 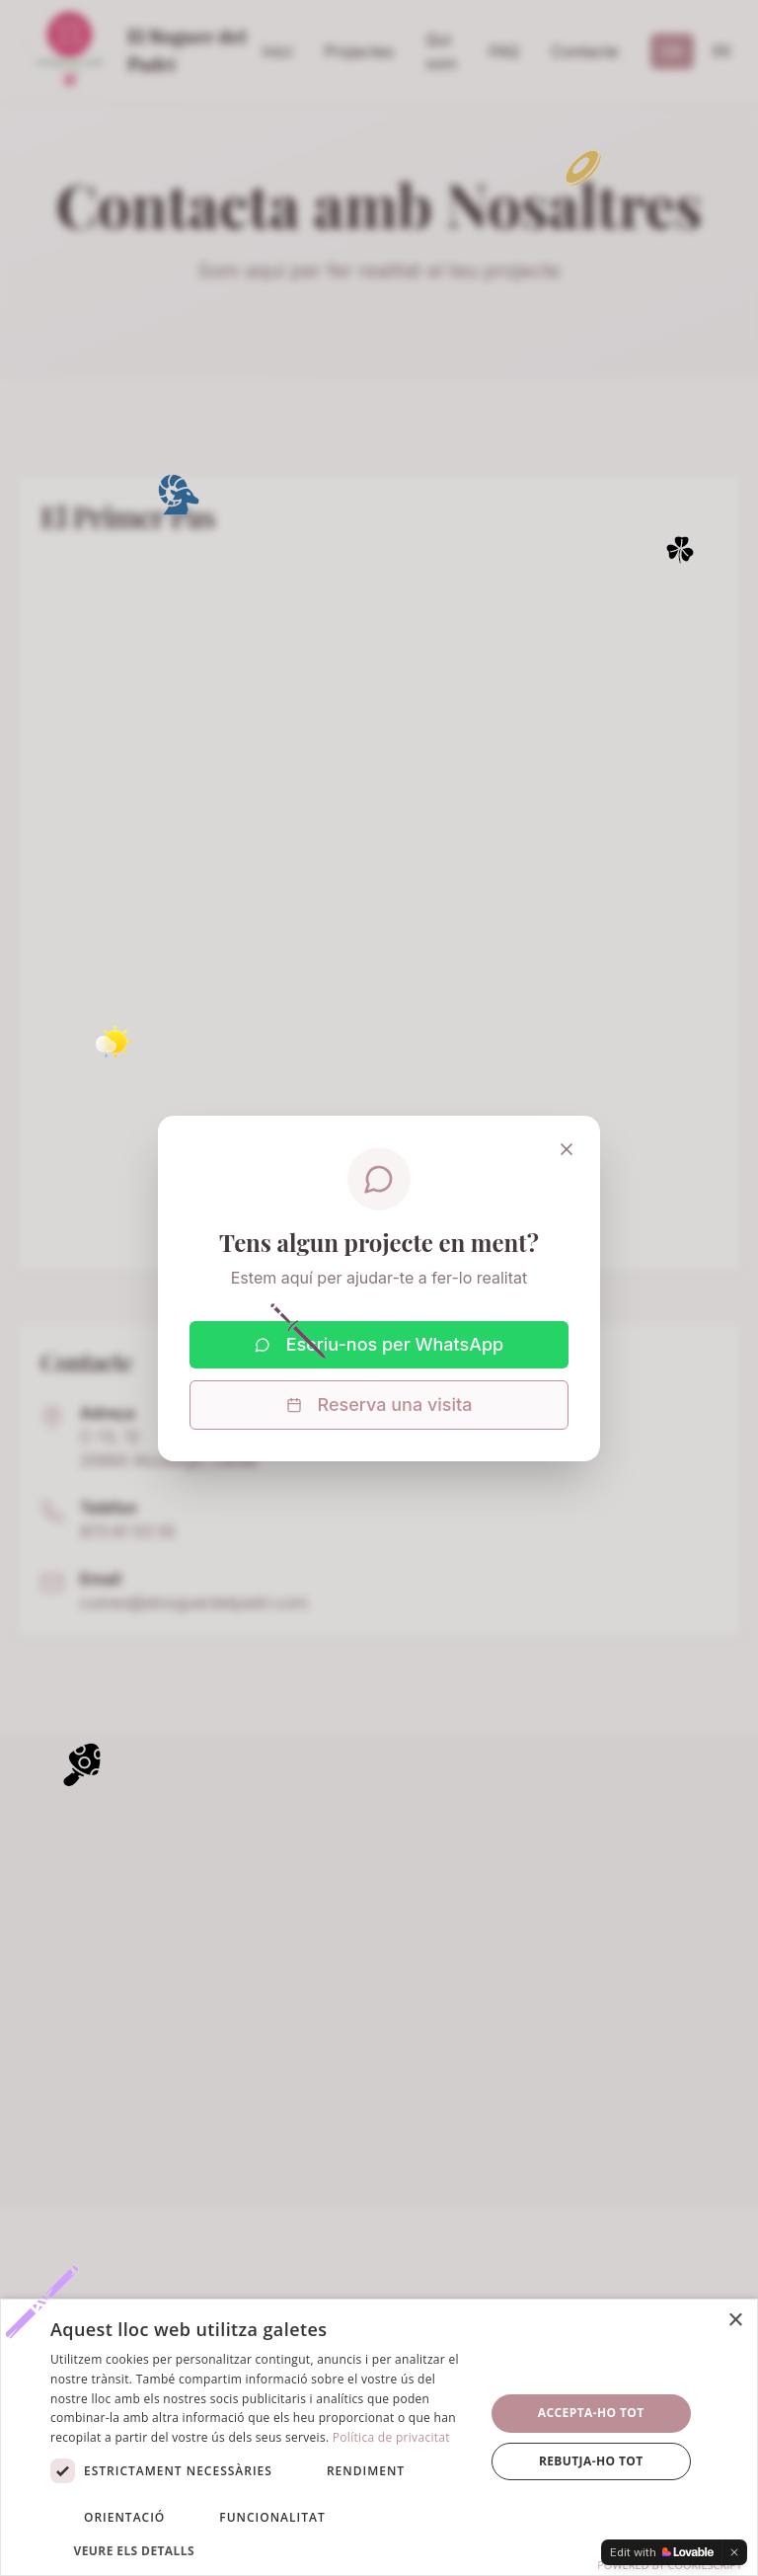 I want to click on equip a two-handed sword weapon, so click(x=298, y=1331).